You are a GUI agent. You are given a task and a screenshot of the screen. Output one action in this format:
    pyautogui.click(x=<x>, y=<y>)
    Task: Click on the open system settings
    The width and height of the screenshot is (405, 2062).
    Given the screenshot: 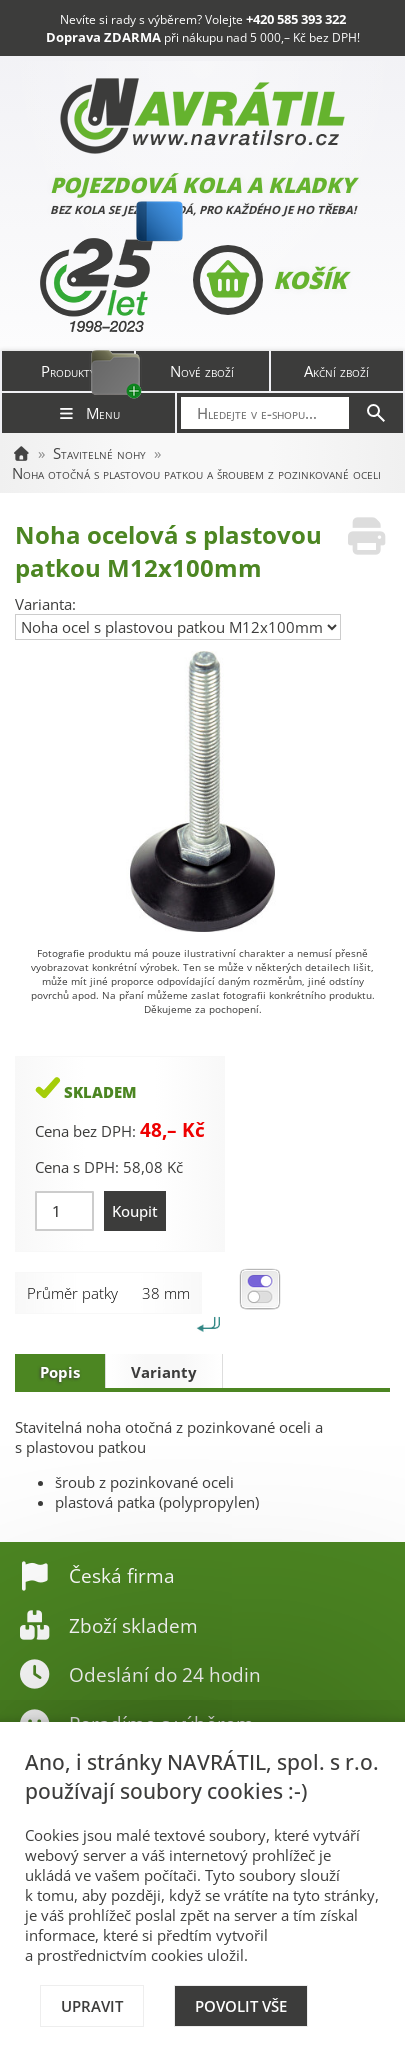 What is the action you would take?
    pyautogui.click(x=260, y=1289)
    